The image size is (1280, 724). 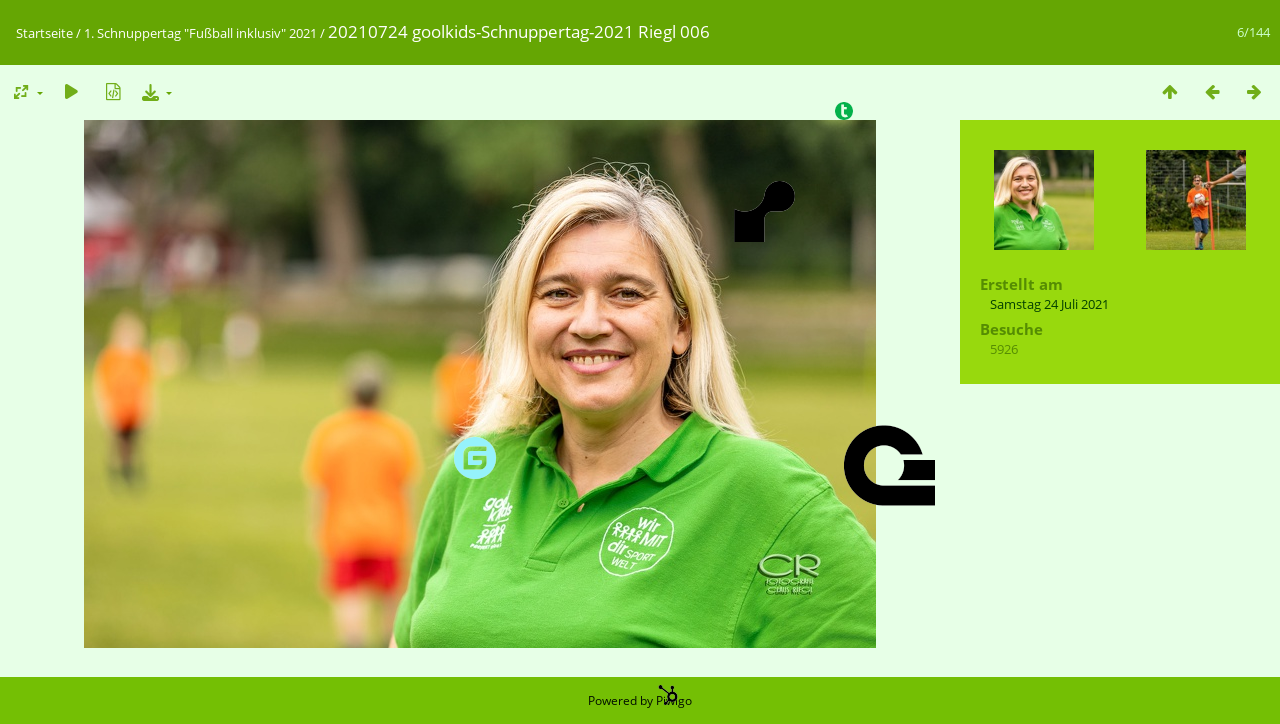 I want to click on link to Appwrite backend services, so click(x=889, y=465).